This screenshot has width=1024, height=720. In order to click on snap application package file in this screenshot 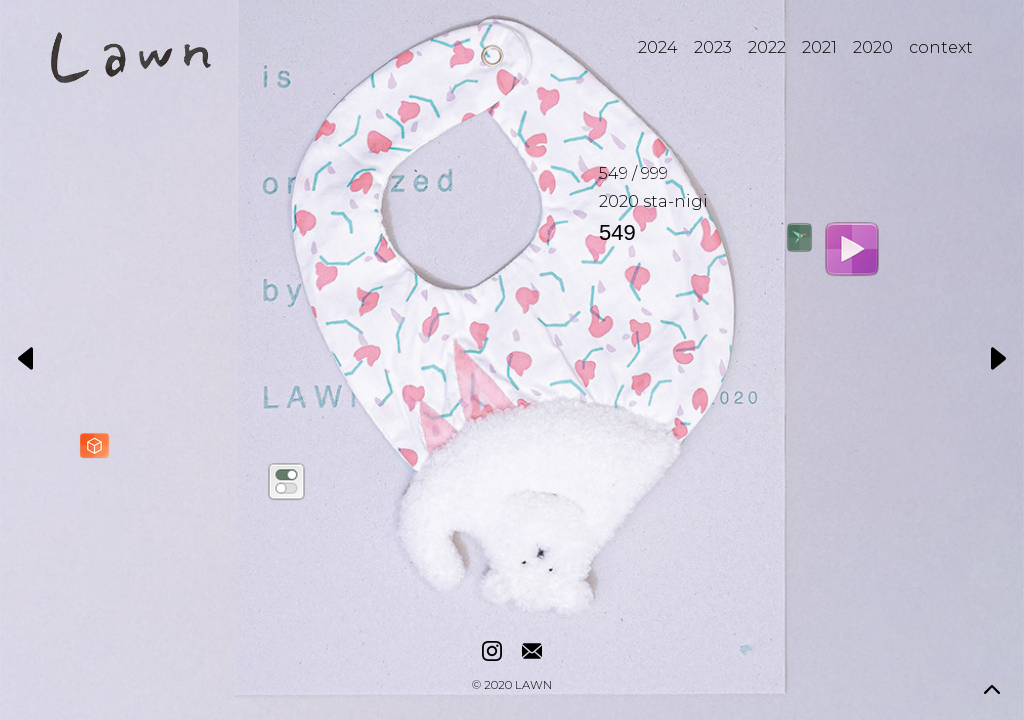, I will do `click(799, 237)`.